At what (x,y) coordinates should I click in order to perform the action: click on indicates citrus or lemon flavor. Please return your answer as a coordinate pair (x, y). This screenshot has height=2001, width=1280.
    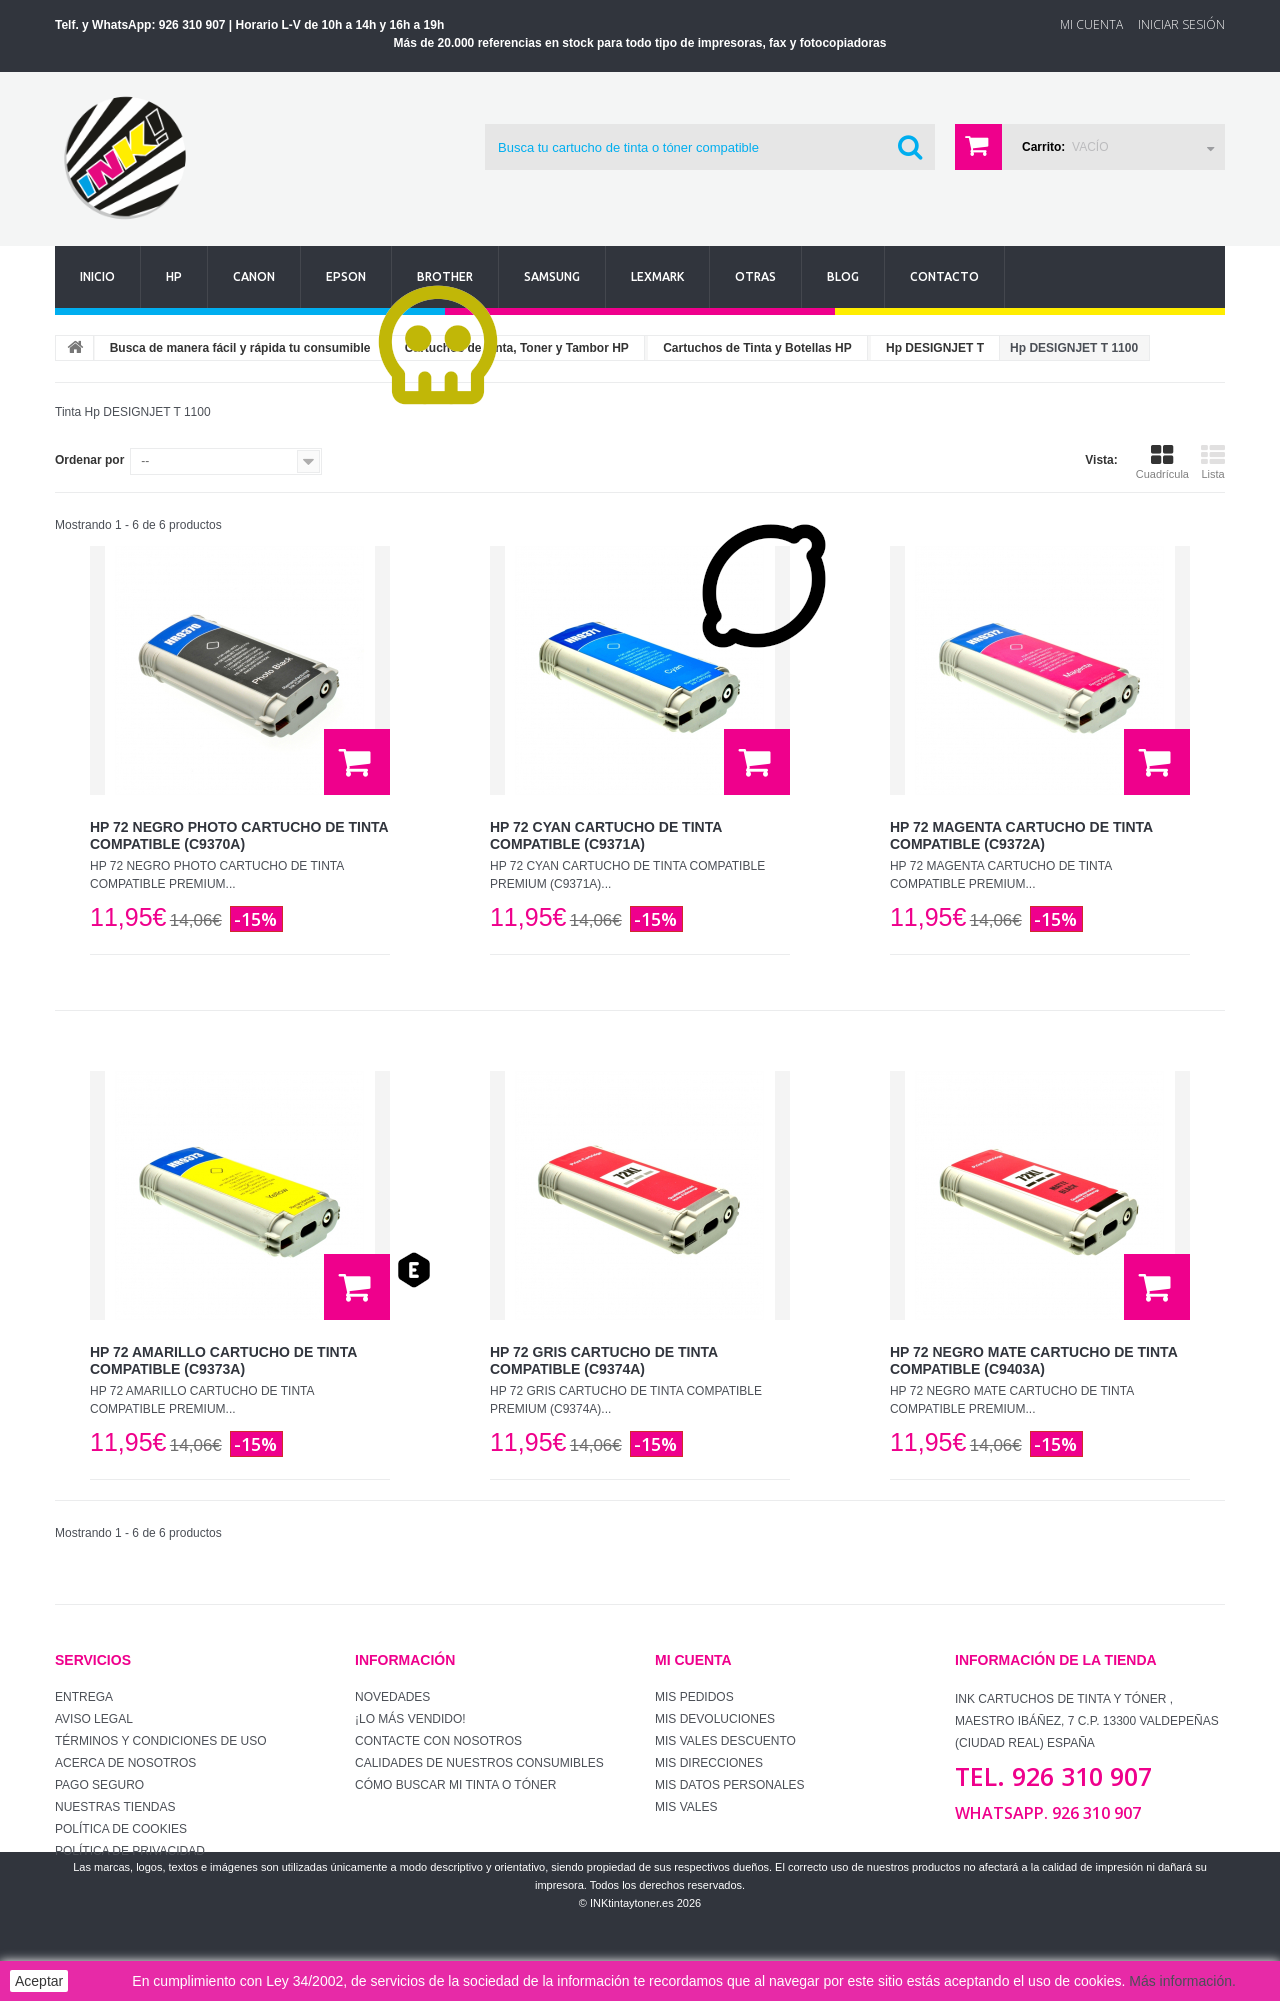
    Looking at the image, I should click on (764, 586).